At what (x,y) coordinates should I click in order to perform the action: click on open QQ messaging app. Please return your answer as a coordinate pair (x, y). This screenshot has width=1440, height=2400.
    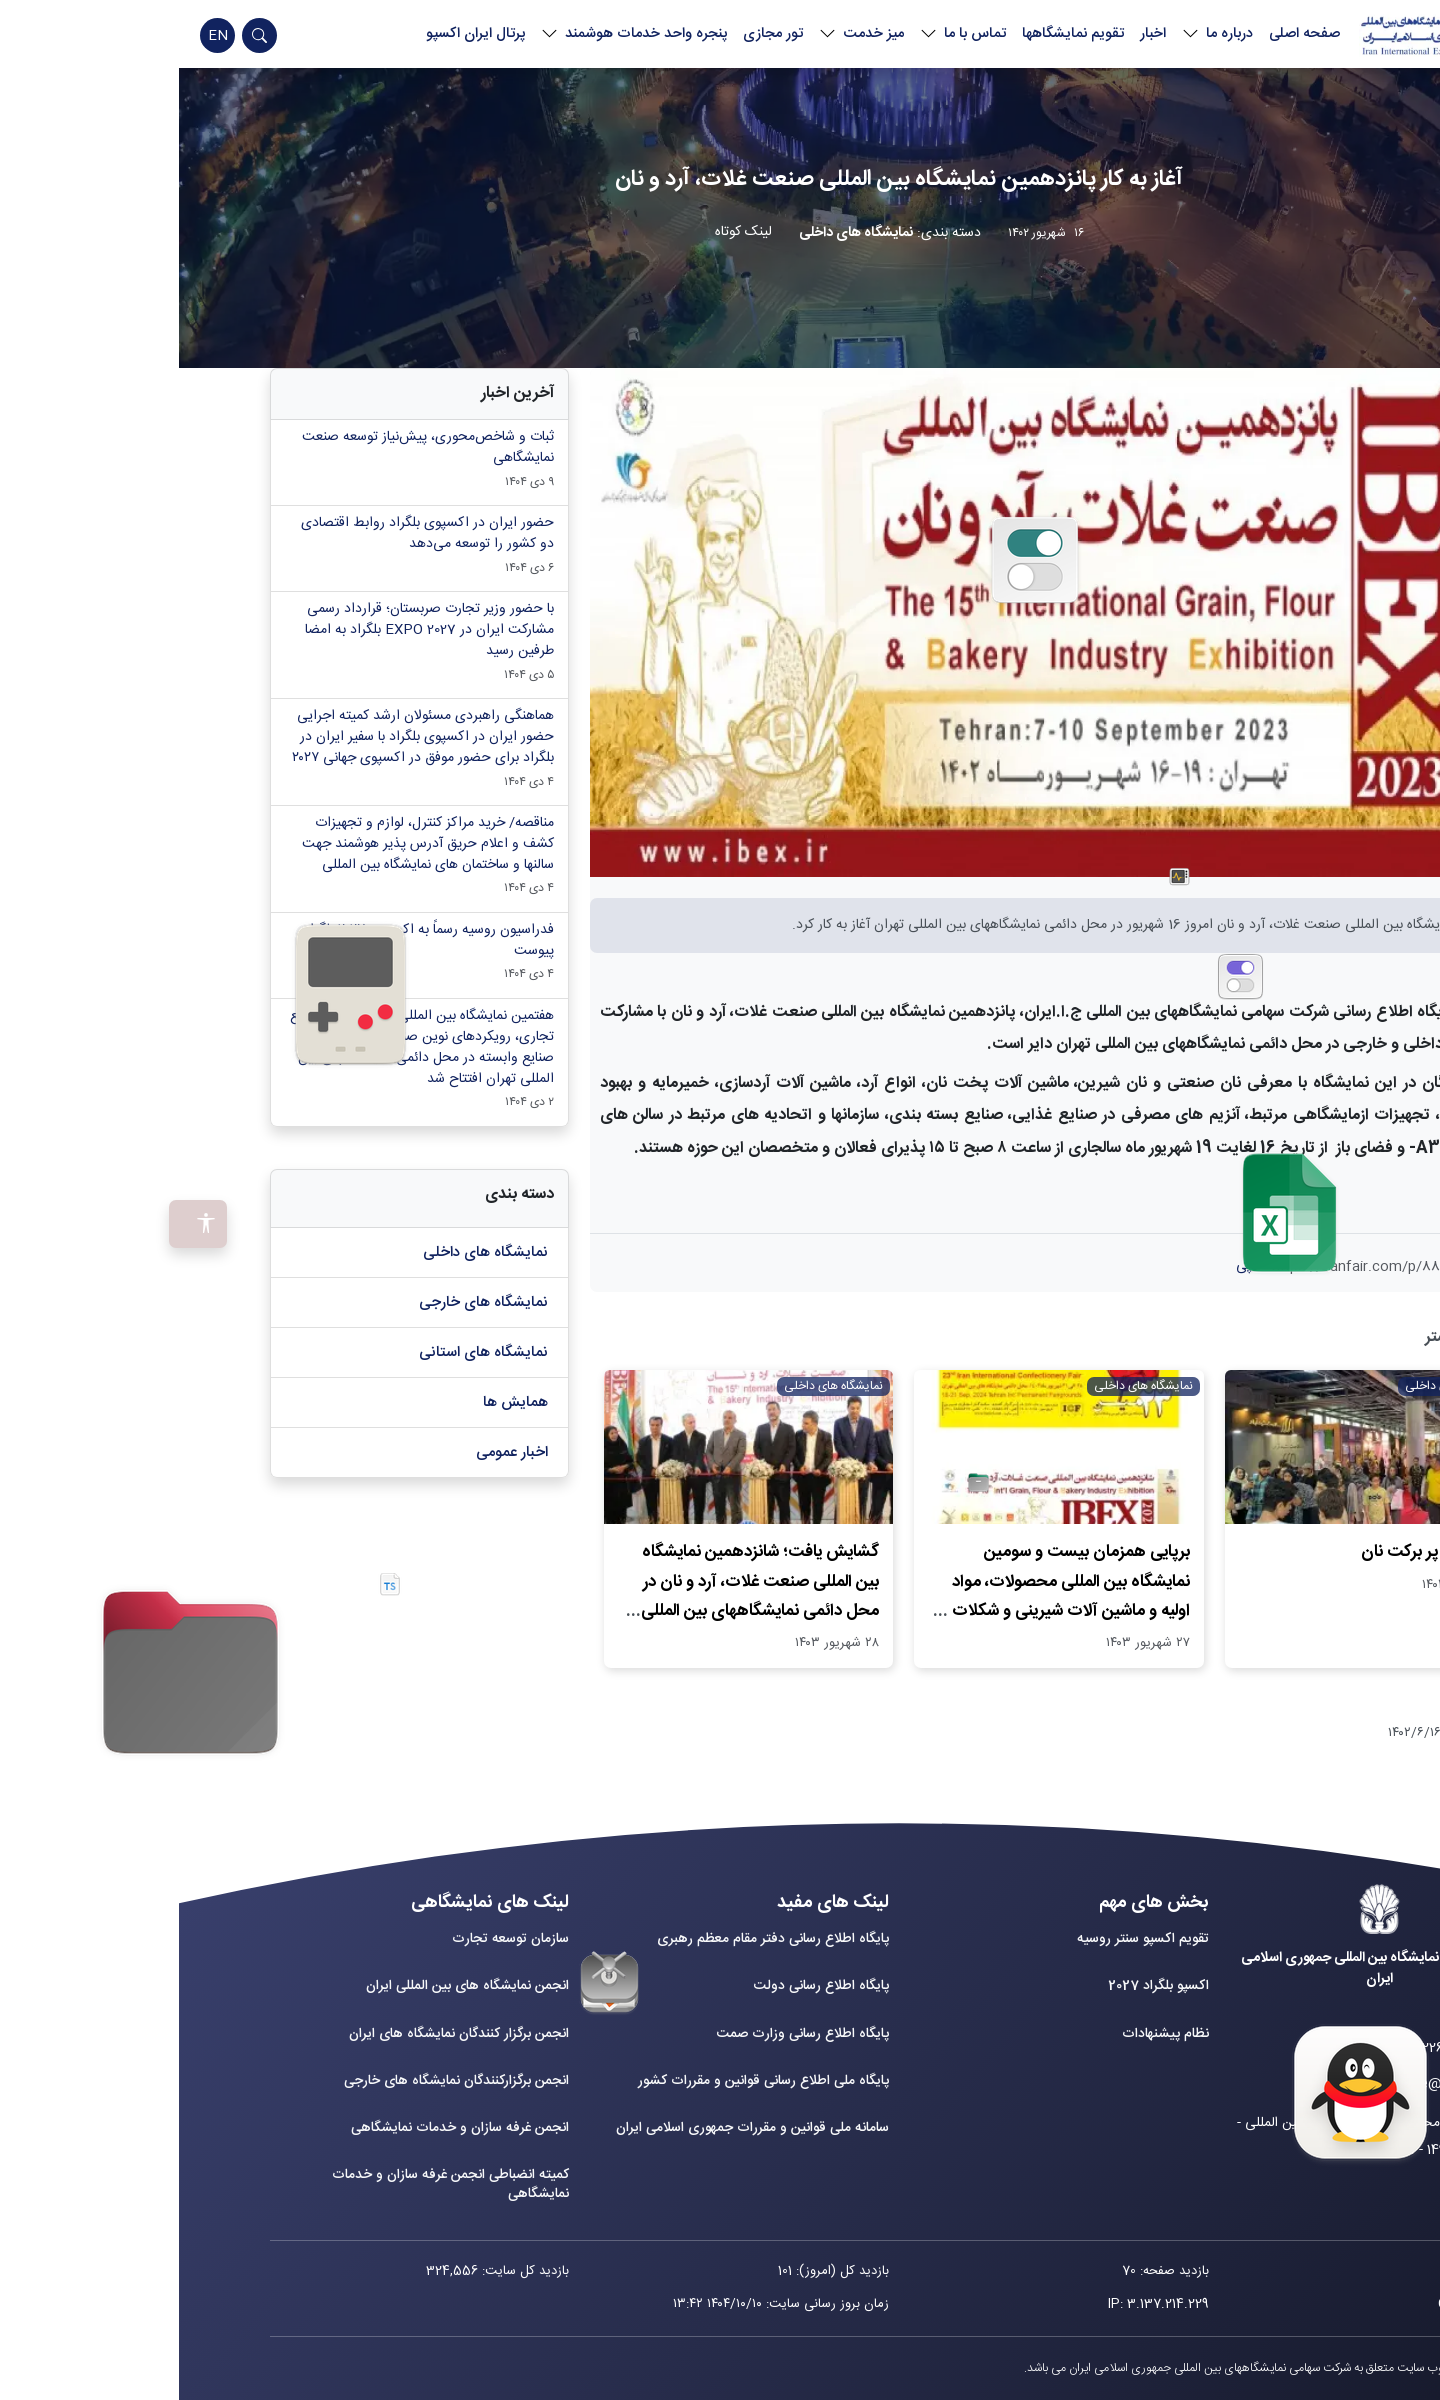
    Looking at the image, I should click on (1360, 2092).